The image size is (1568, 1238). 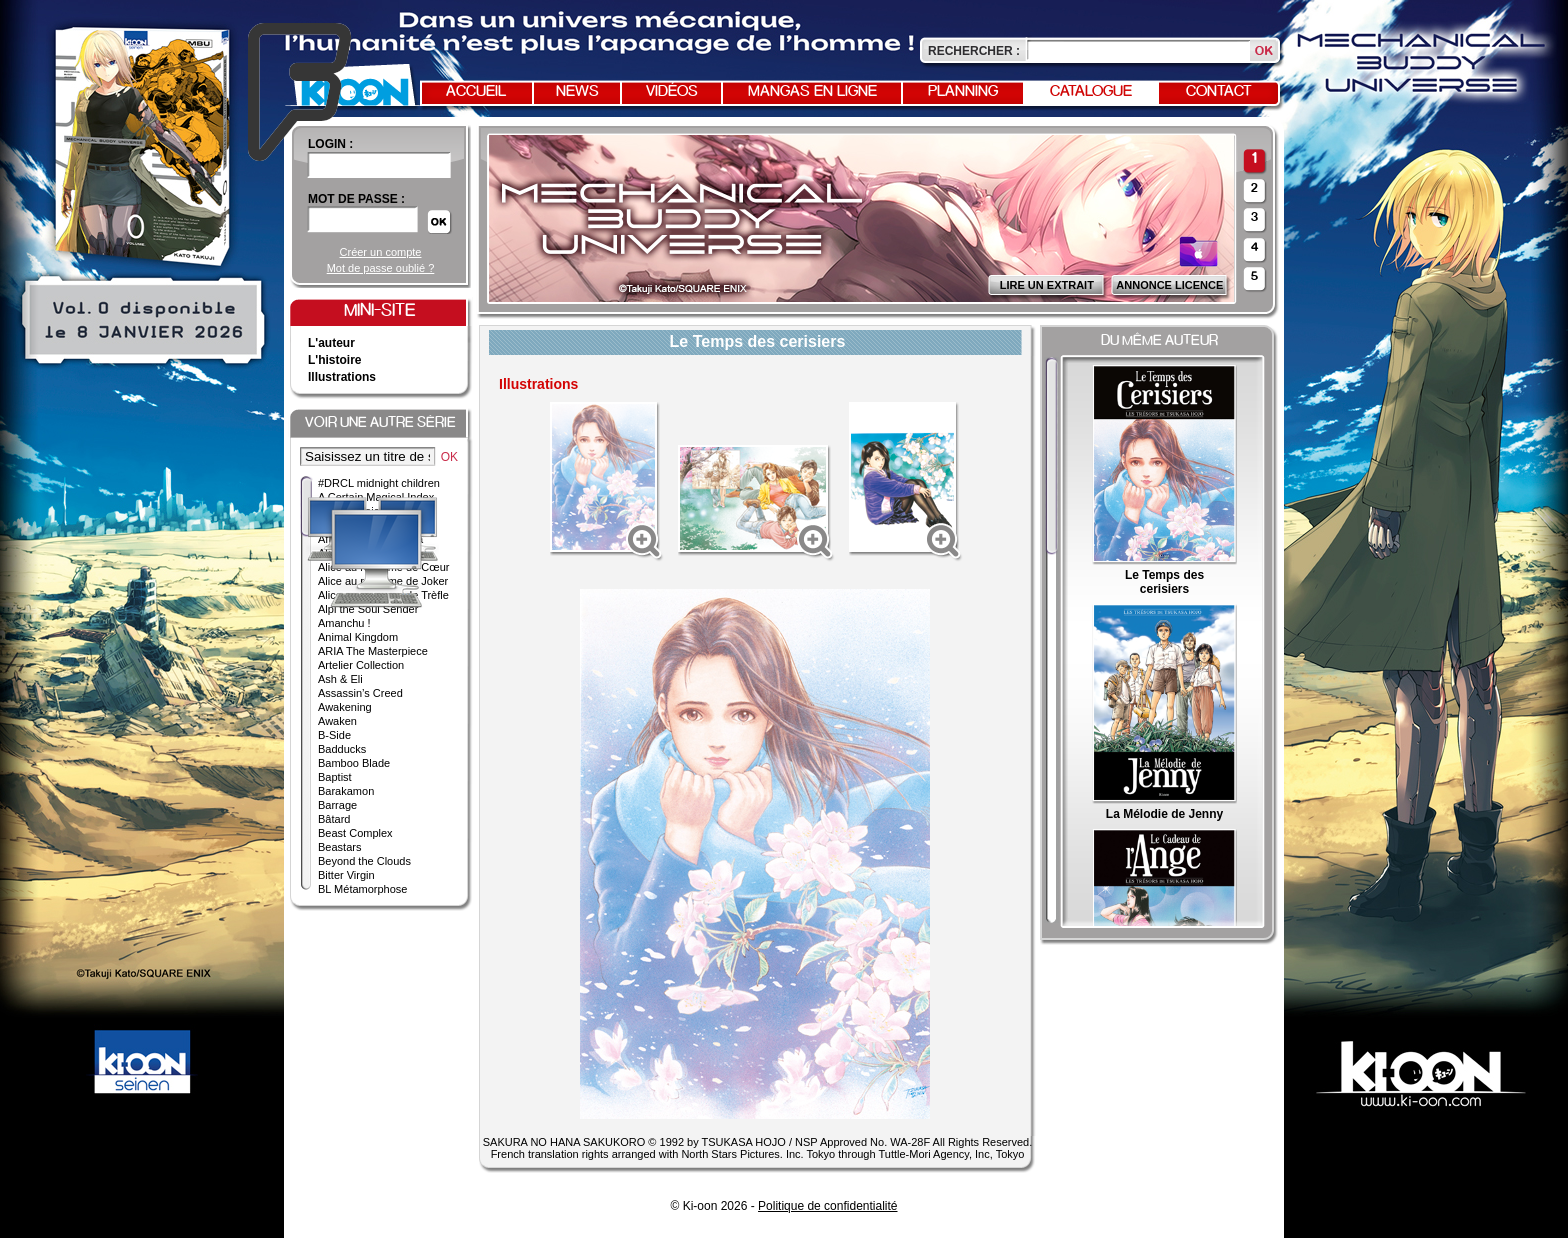 I want to click on view computers in your local network workgroup, so click(x=372, y=551).